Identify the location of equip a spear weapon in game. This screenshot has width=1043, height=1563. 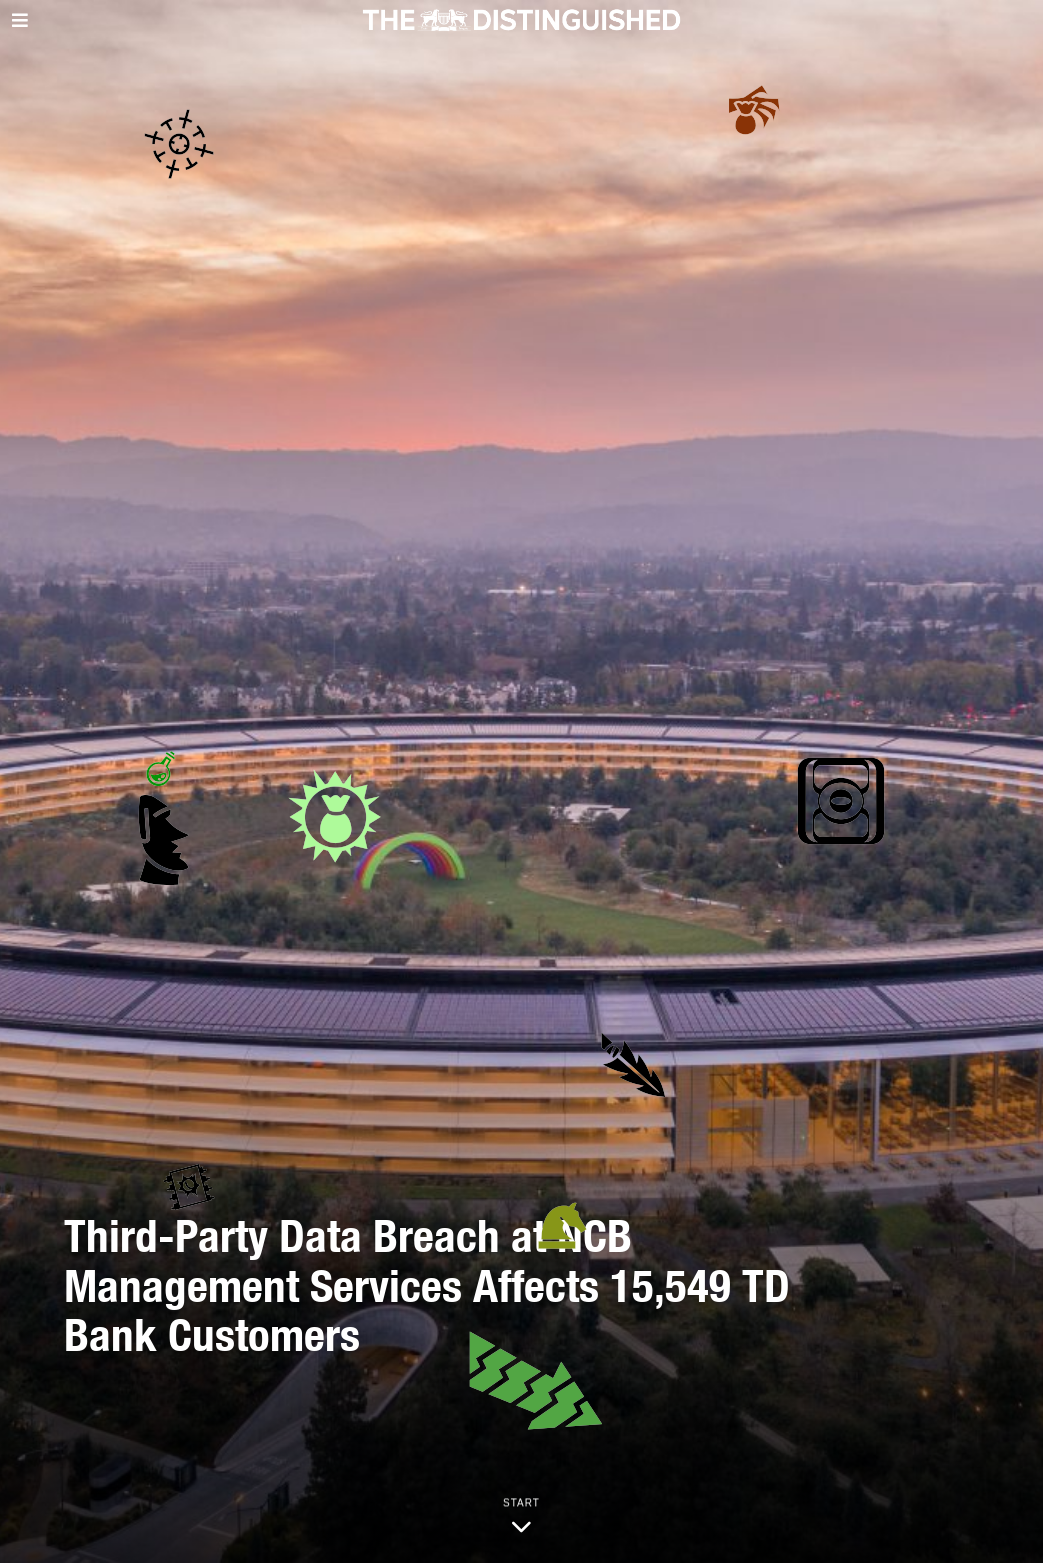
(633, 1065).